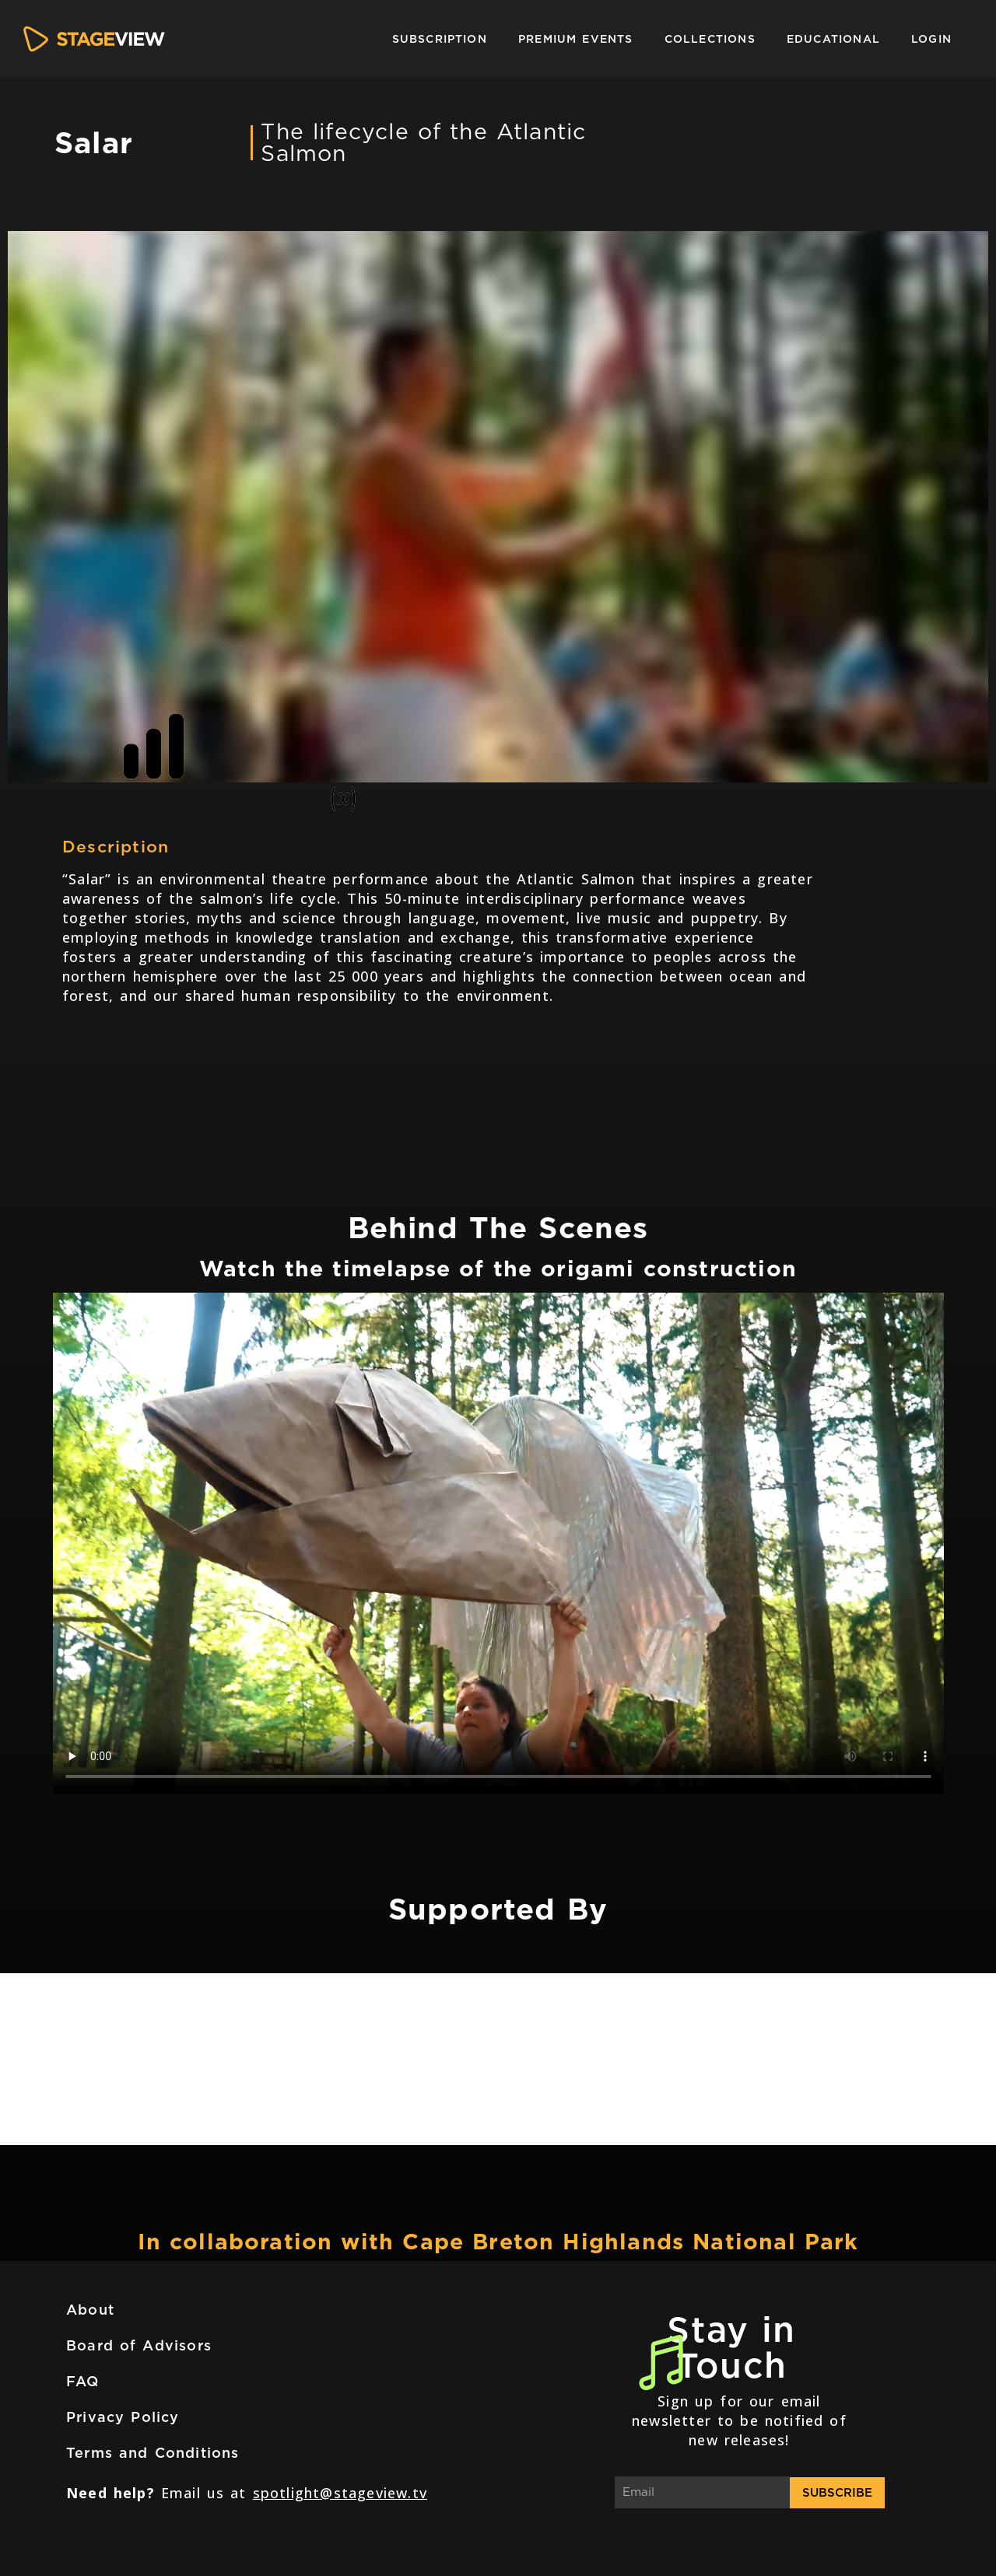 The width and height of the screenshot is (996, 2576). What do you see at coordinates (661, 2362) in the screenshot?
I see `open music library or player` at bounding box center [661, 2362].